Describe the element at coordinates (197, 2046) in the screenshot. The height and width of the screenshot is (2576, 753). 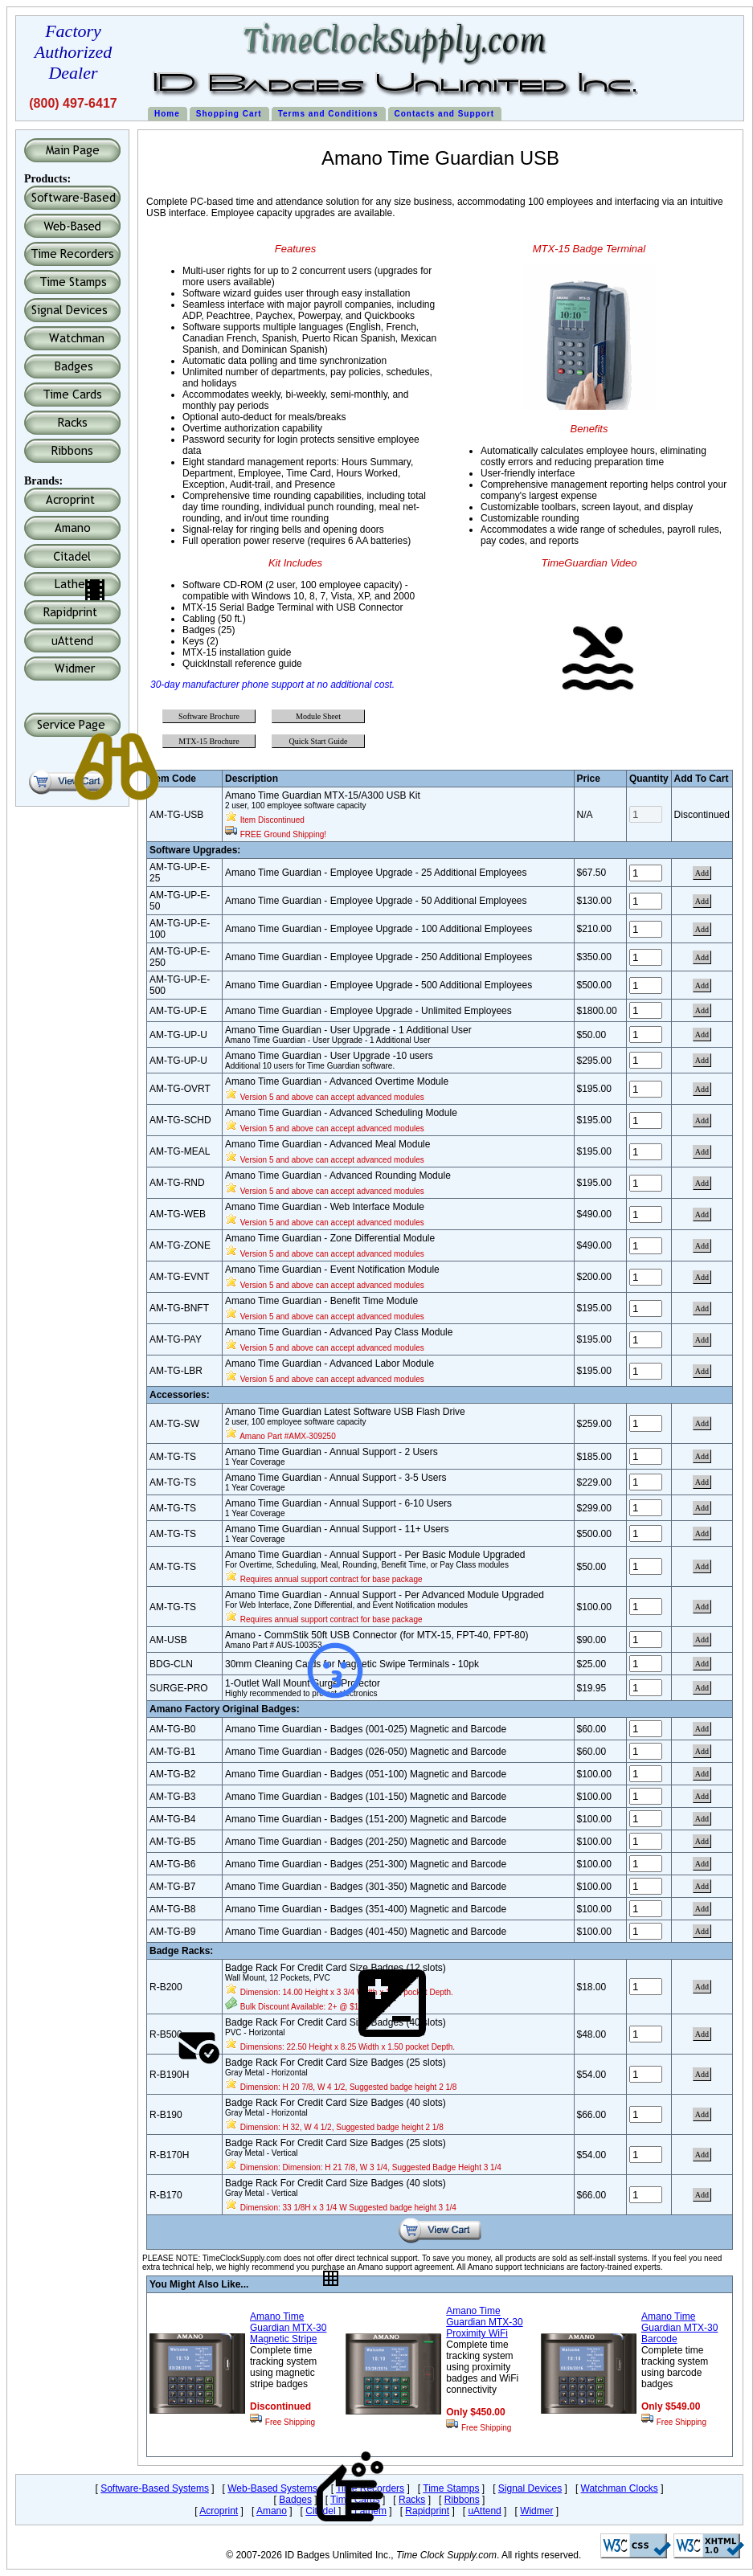
I see `email verified successfully` at that location.